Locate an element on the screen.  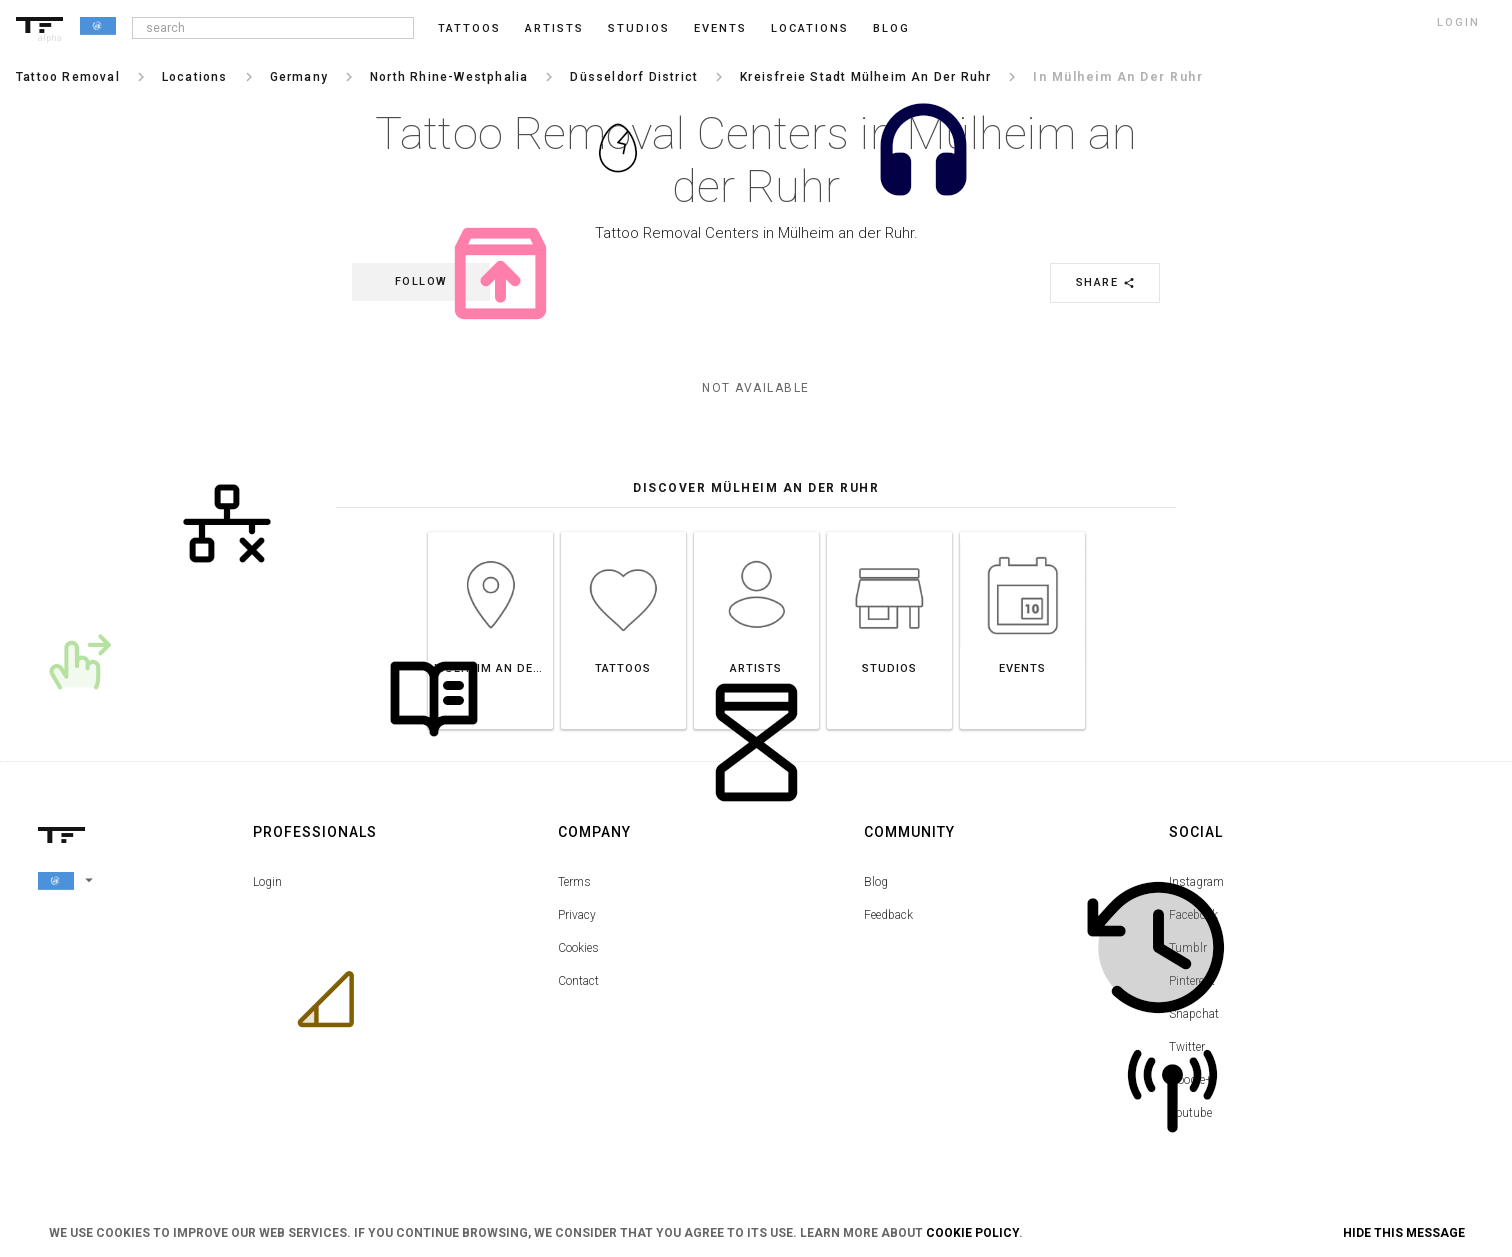
indicates a cracked or broken item is located at coordinates (618, 148).